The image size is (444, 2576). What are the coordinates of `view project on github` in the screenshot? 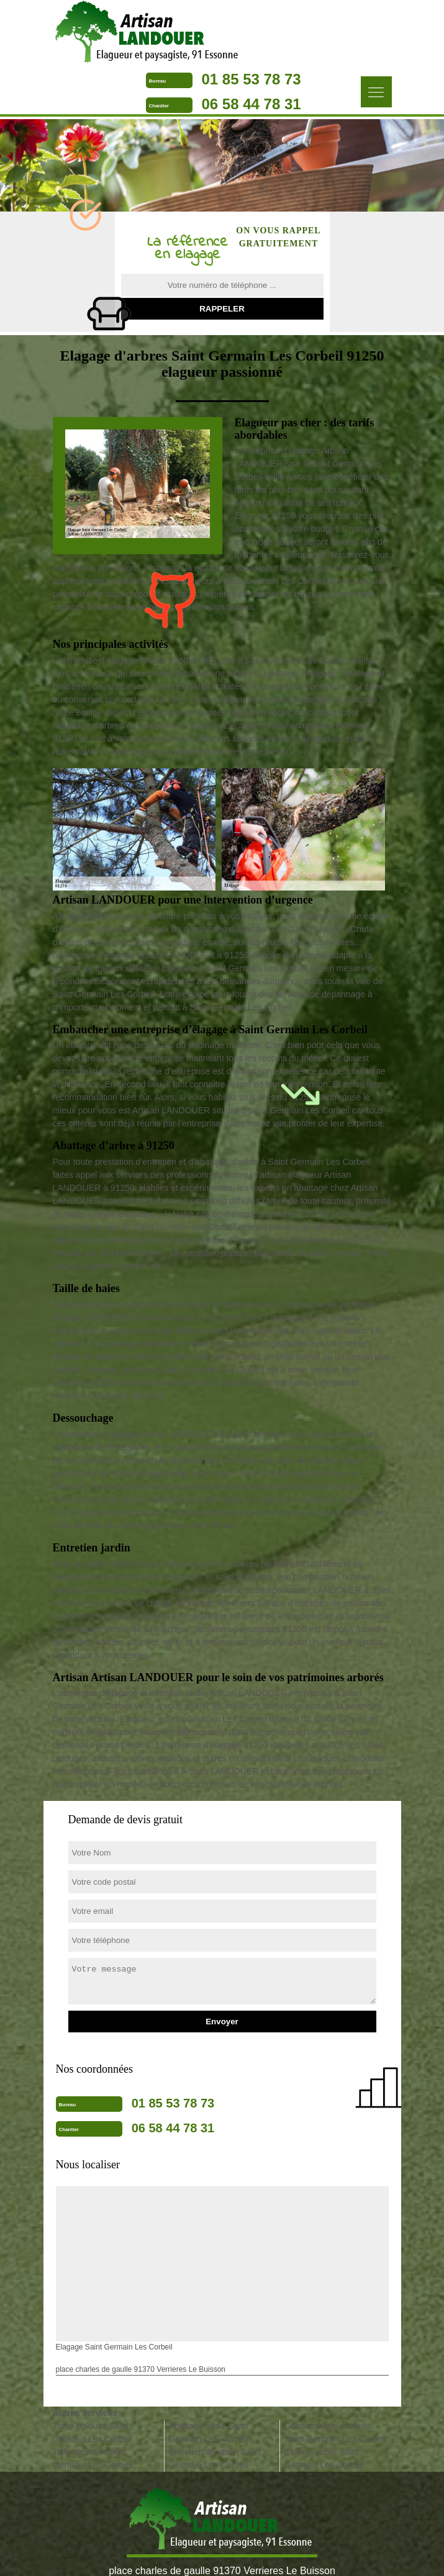 It's located at (173, 600).